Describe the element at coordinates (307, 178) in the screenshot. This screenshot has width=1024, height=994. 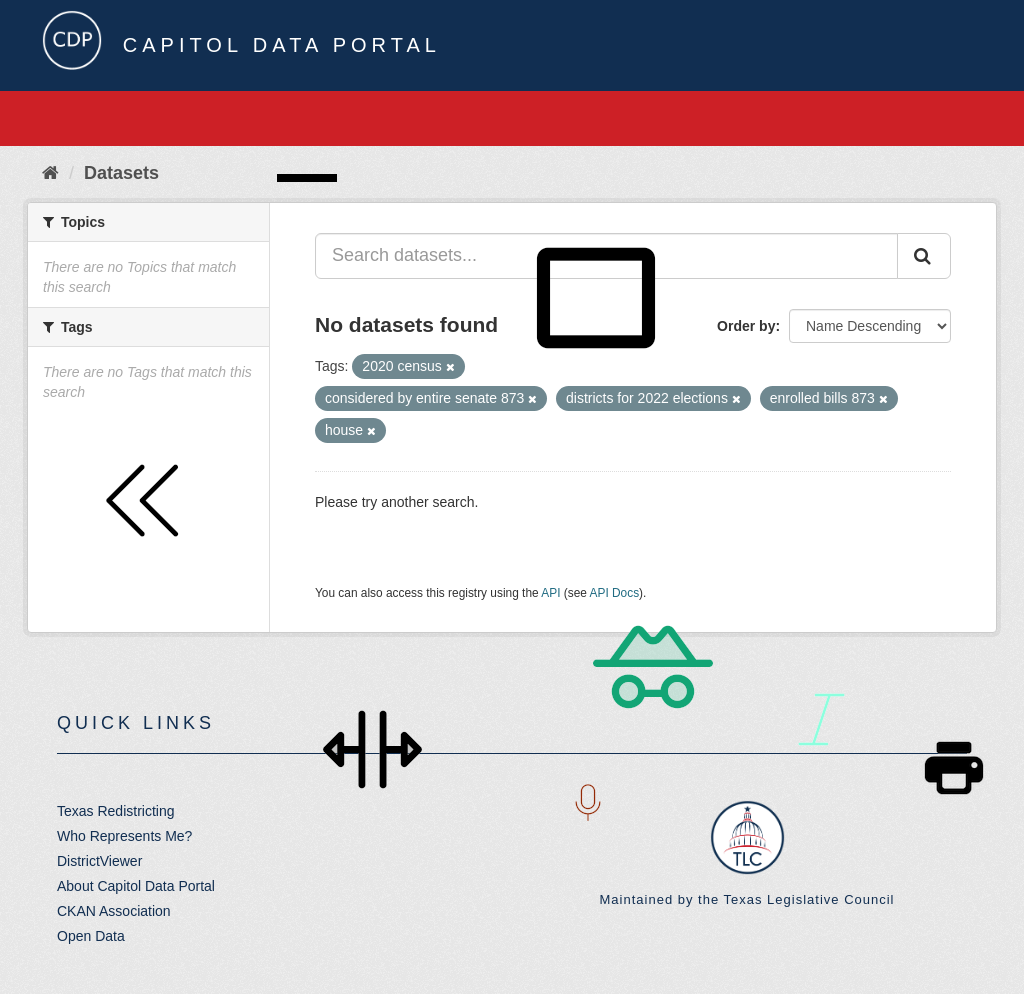
I see `remove an item from a list` at that location.